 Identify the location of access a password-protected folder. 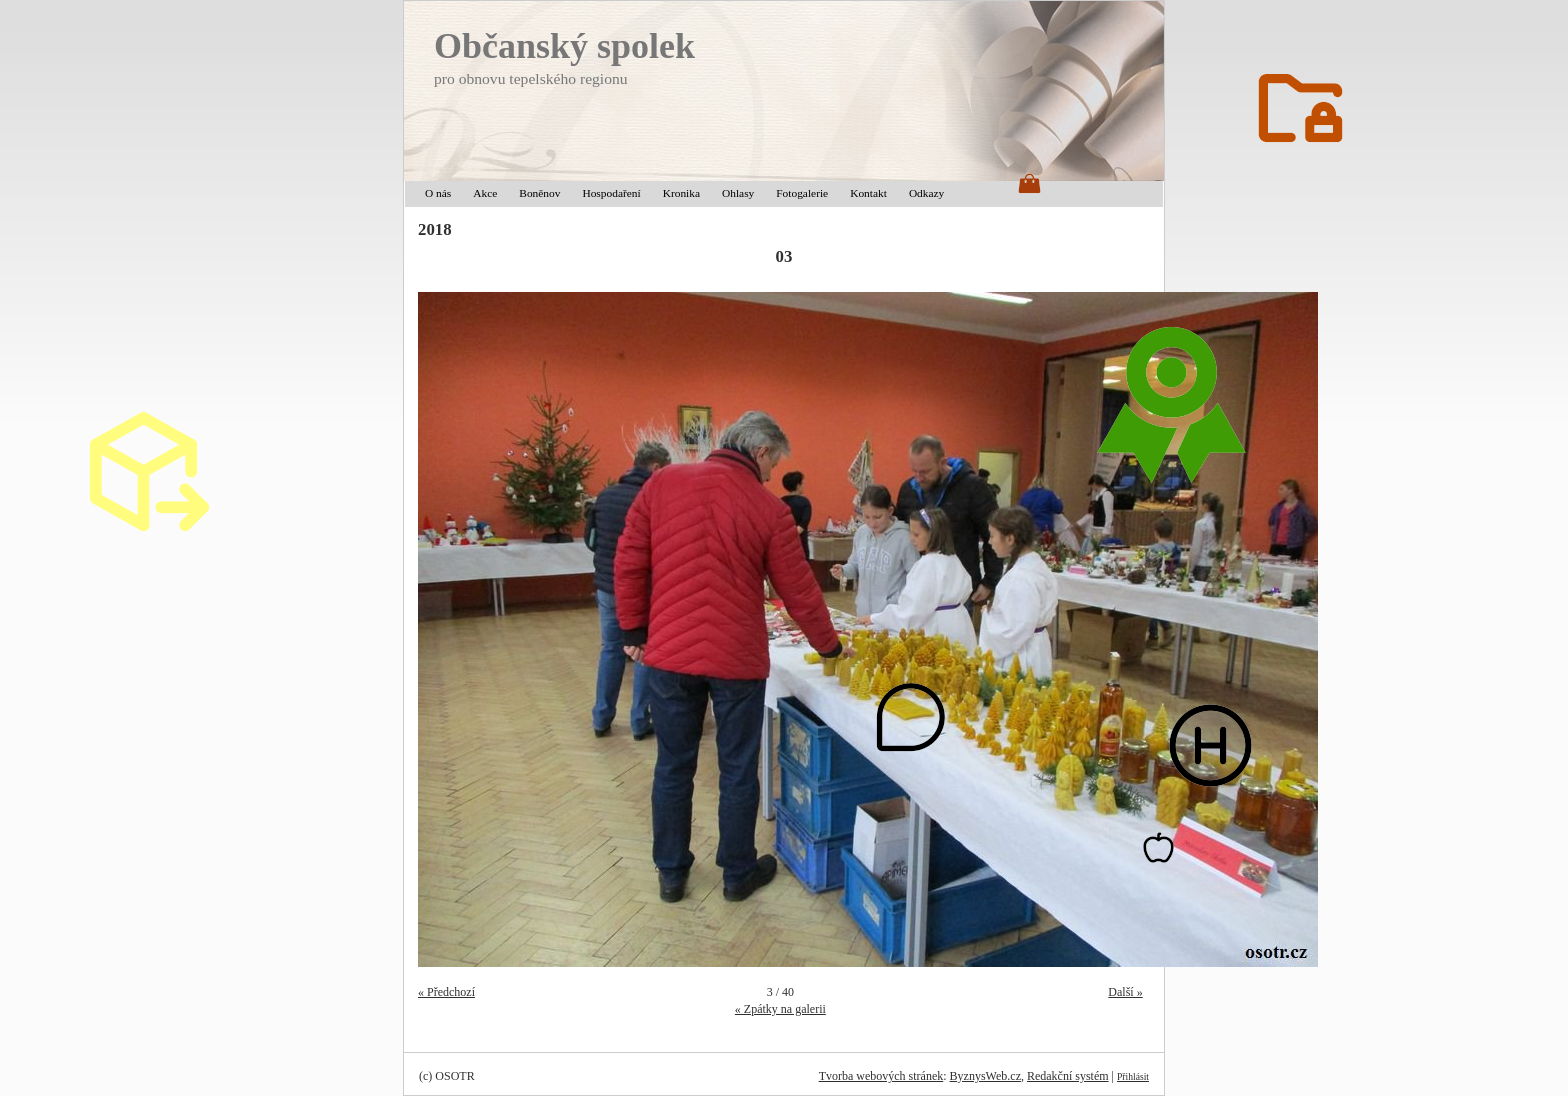
(1300, 106).